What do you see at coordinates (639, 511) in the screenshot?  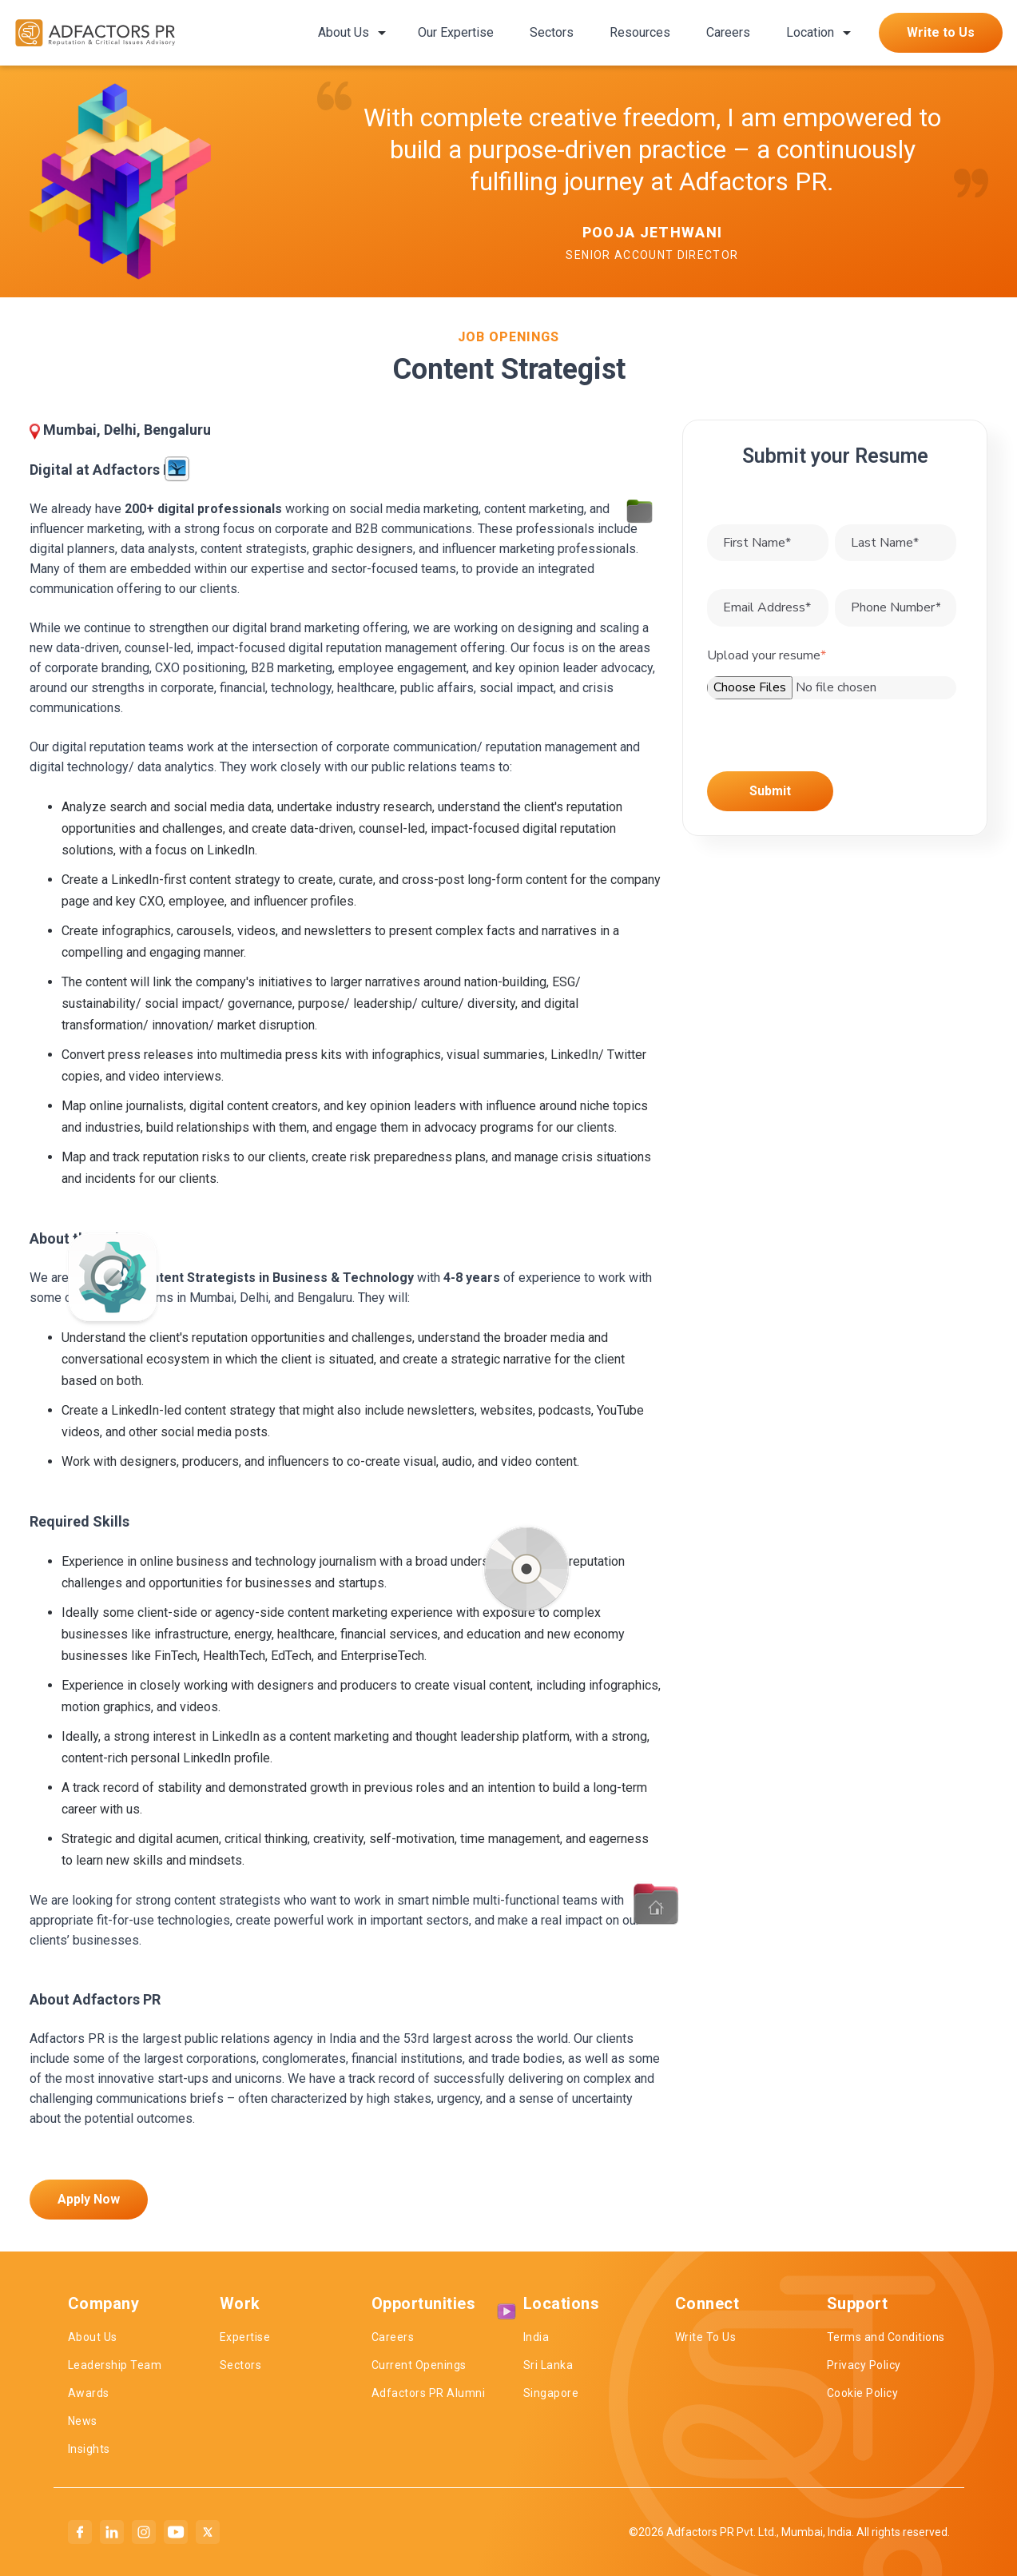 I see `open a folder or directory` at bounding box center [639, 511].